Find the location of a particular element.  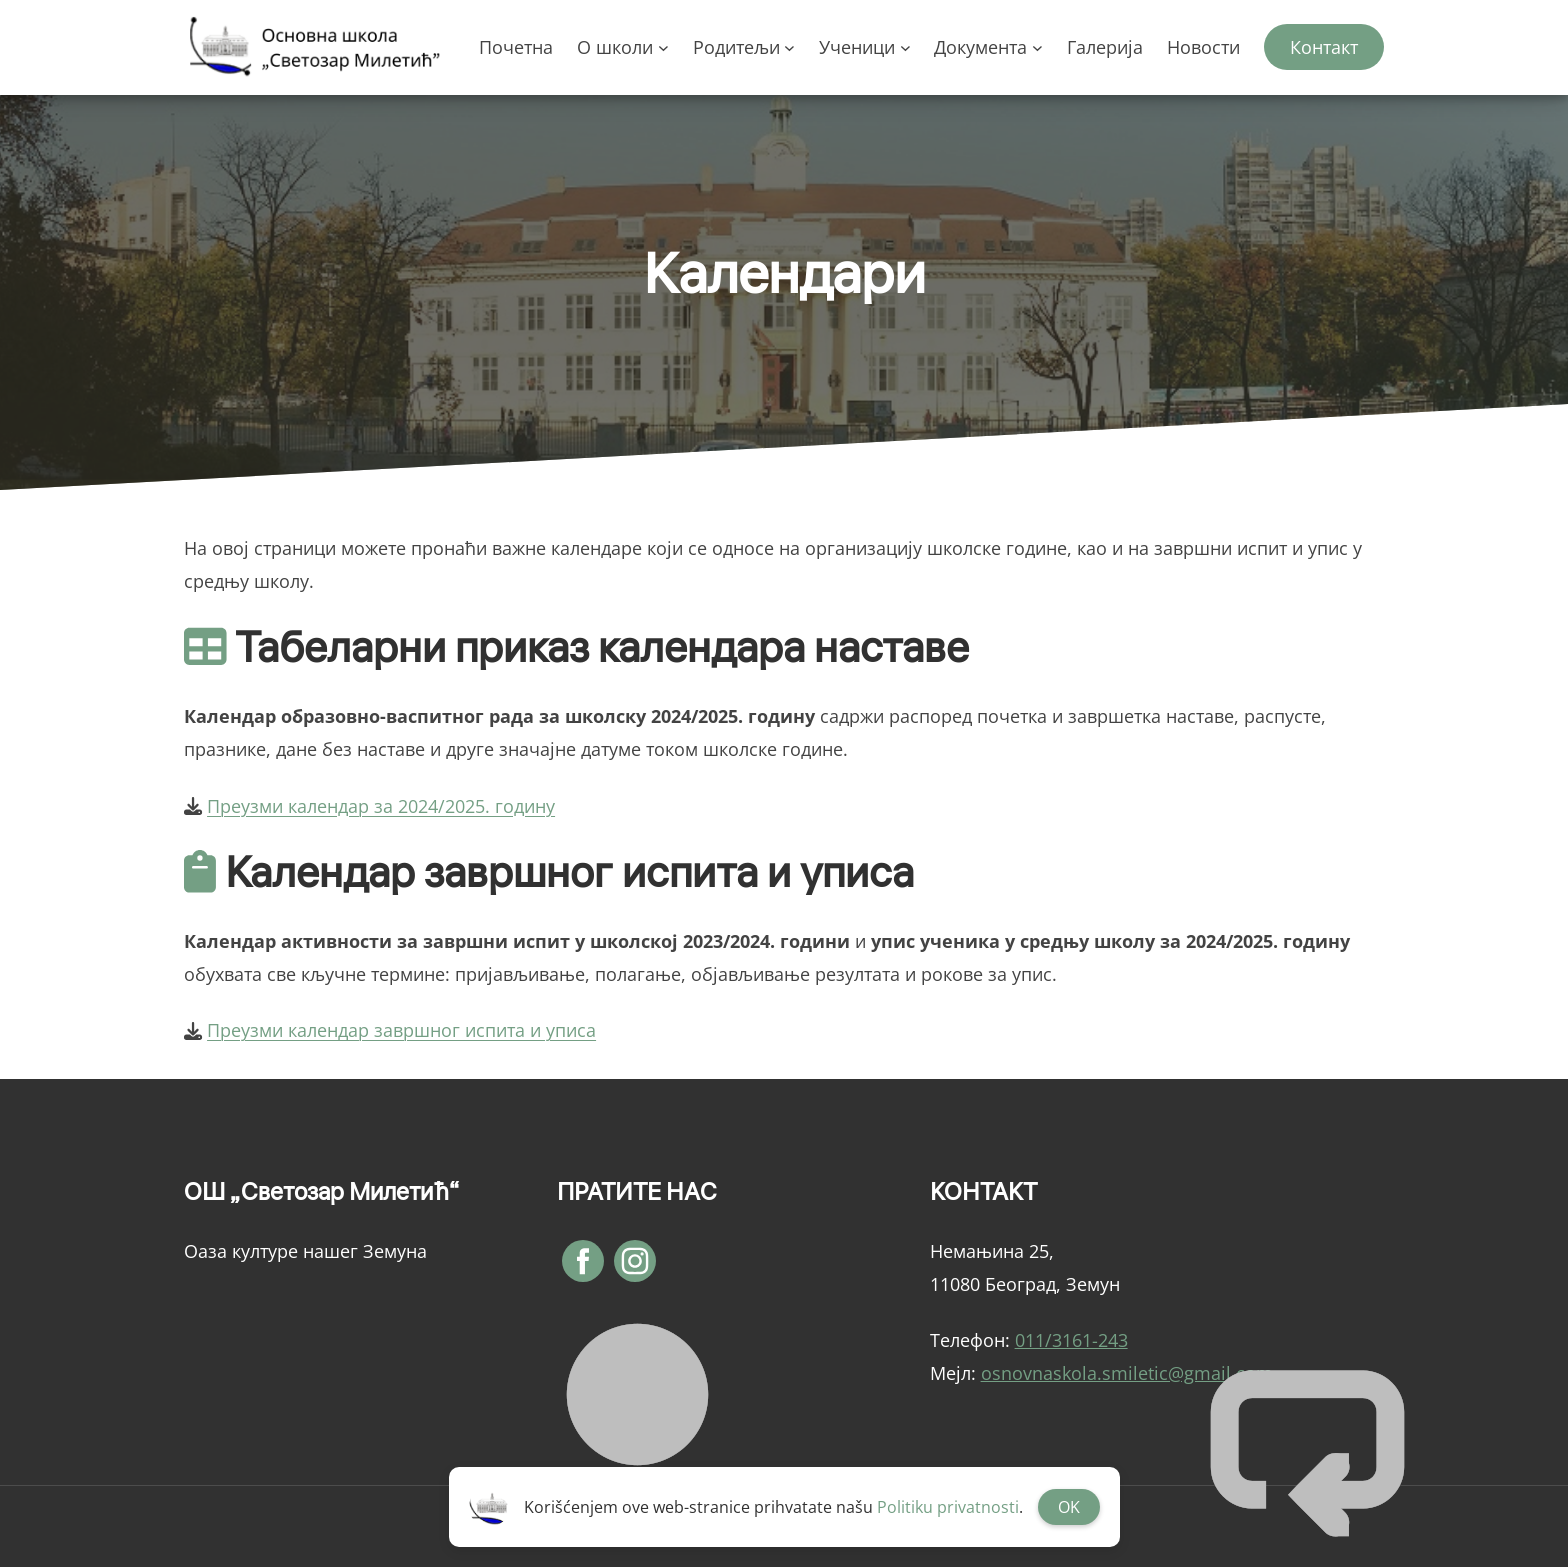

start recording audio or video is located at coordinates (637, 1394).